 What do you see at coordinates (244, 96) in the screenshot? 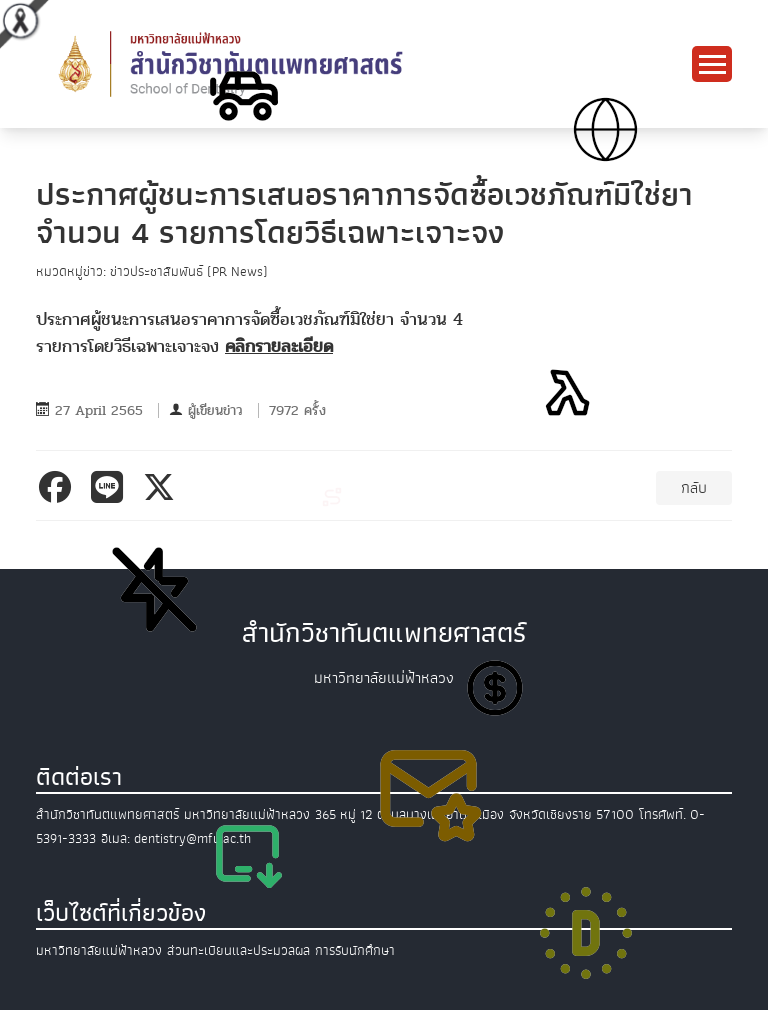
I see `select SUV as vehicle type` at bounding box center [244, 96].